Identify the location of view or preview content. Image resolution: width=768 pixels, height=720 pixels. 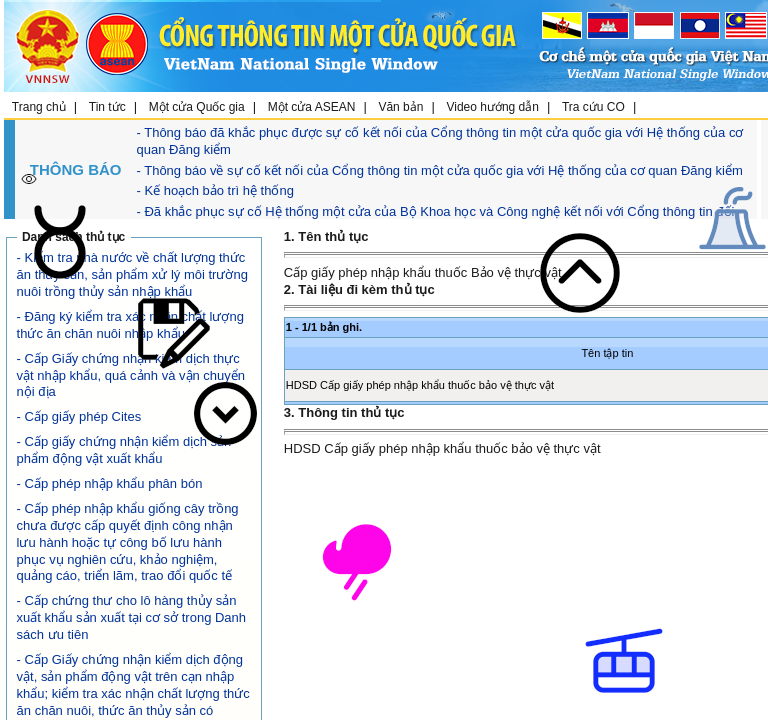
(29, 179).